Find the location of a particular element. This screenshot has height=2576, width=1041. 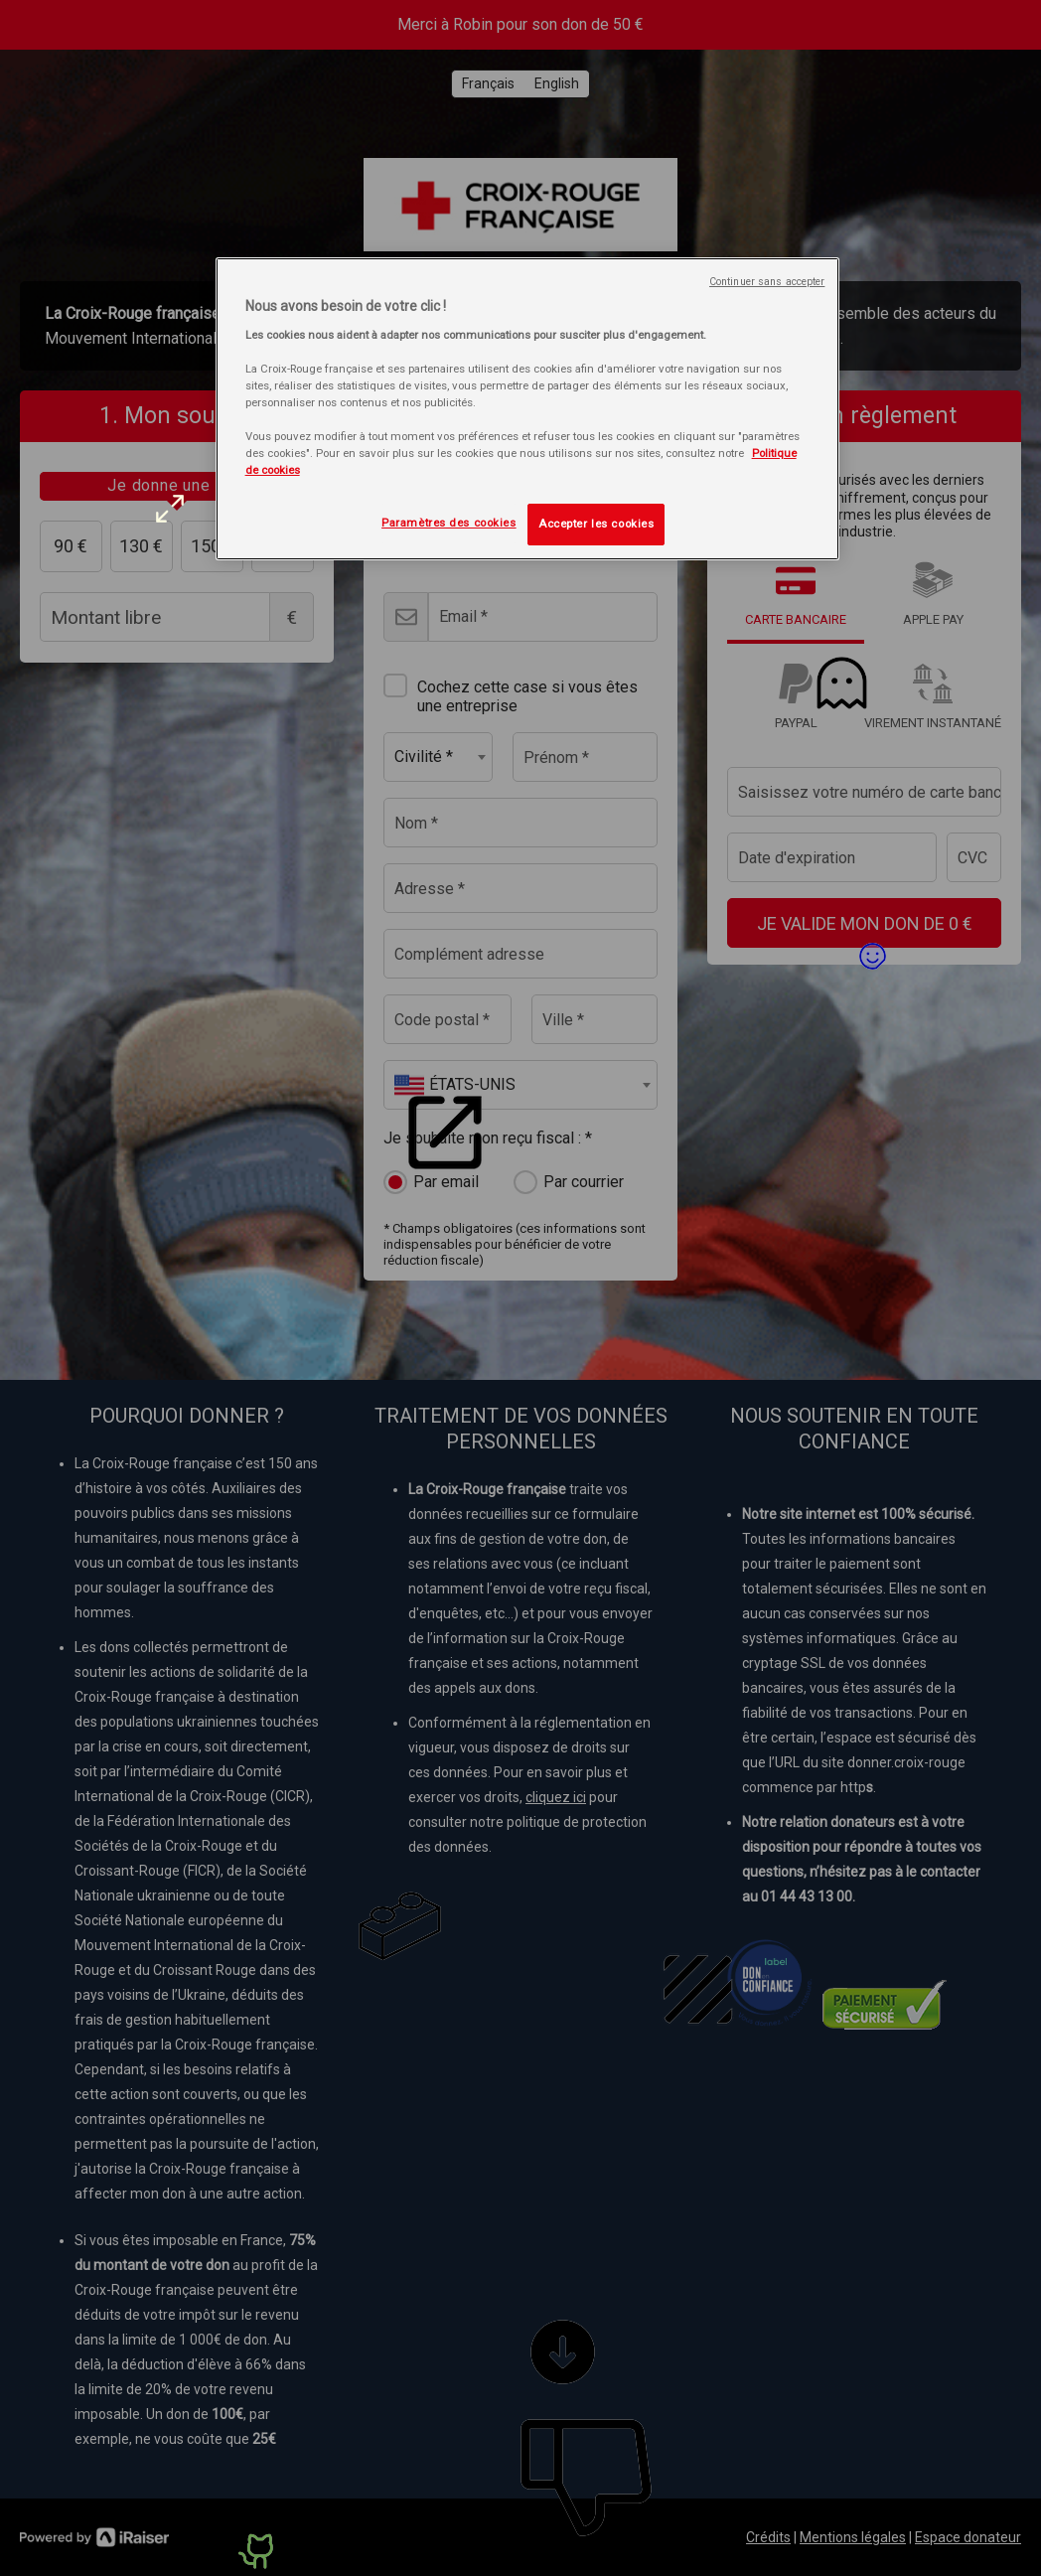

dislike or downvote content is located at coordinates (586, 2471).